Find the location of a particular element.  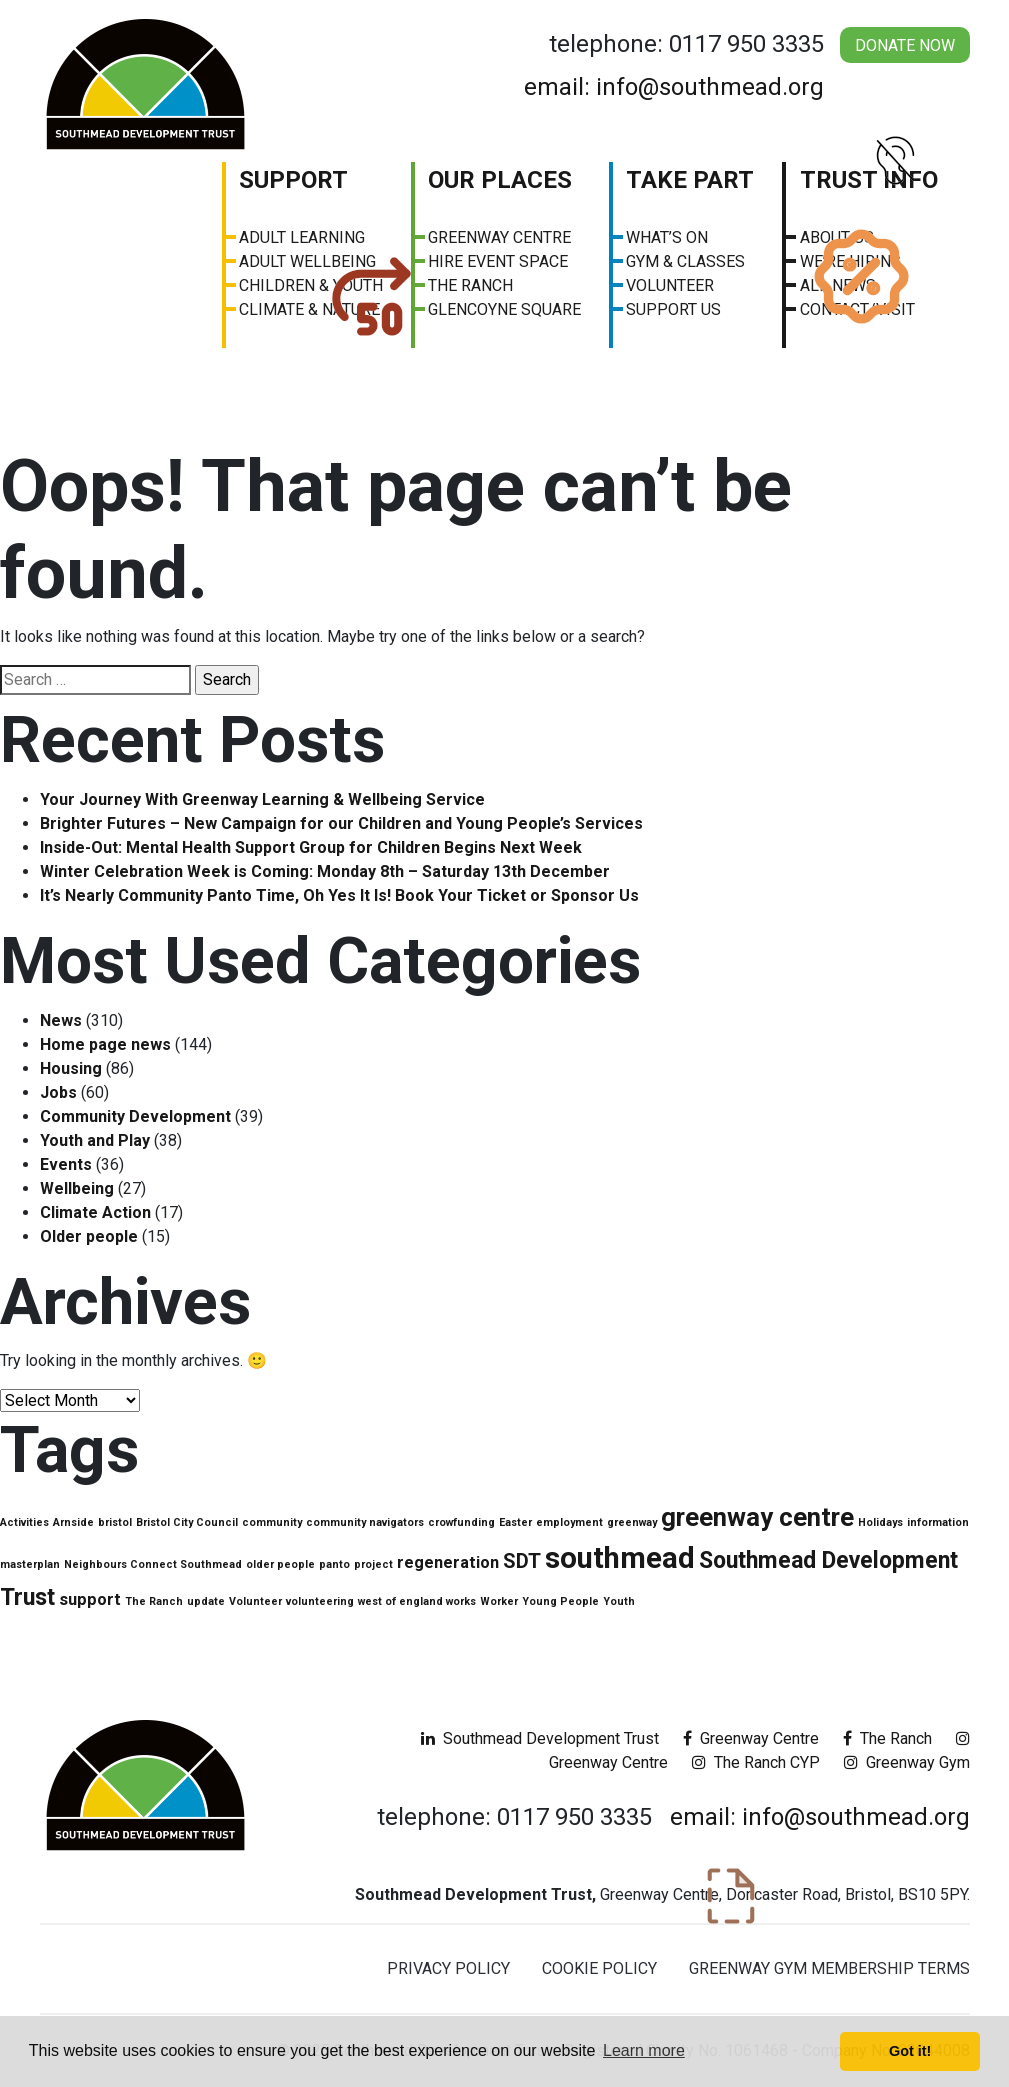

skip forward 50 seconds is located at coordinates (373, 298).